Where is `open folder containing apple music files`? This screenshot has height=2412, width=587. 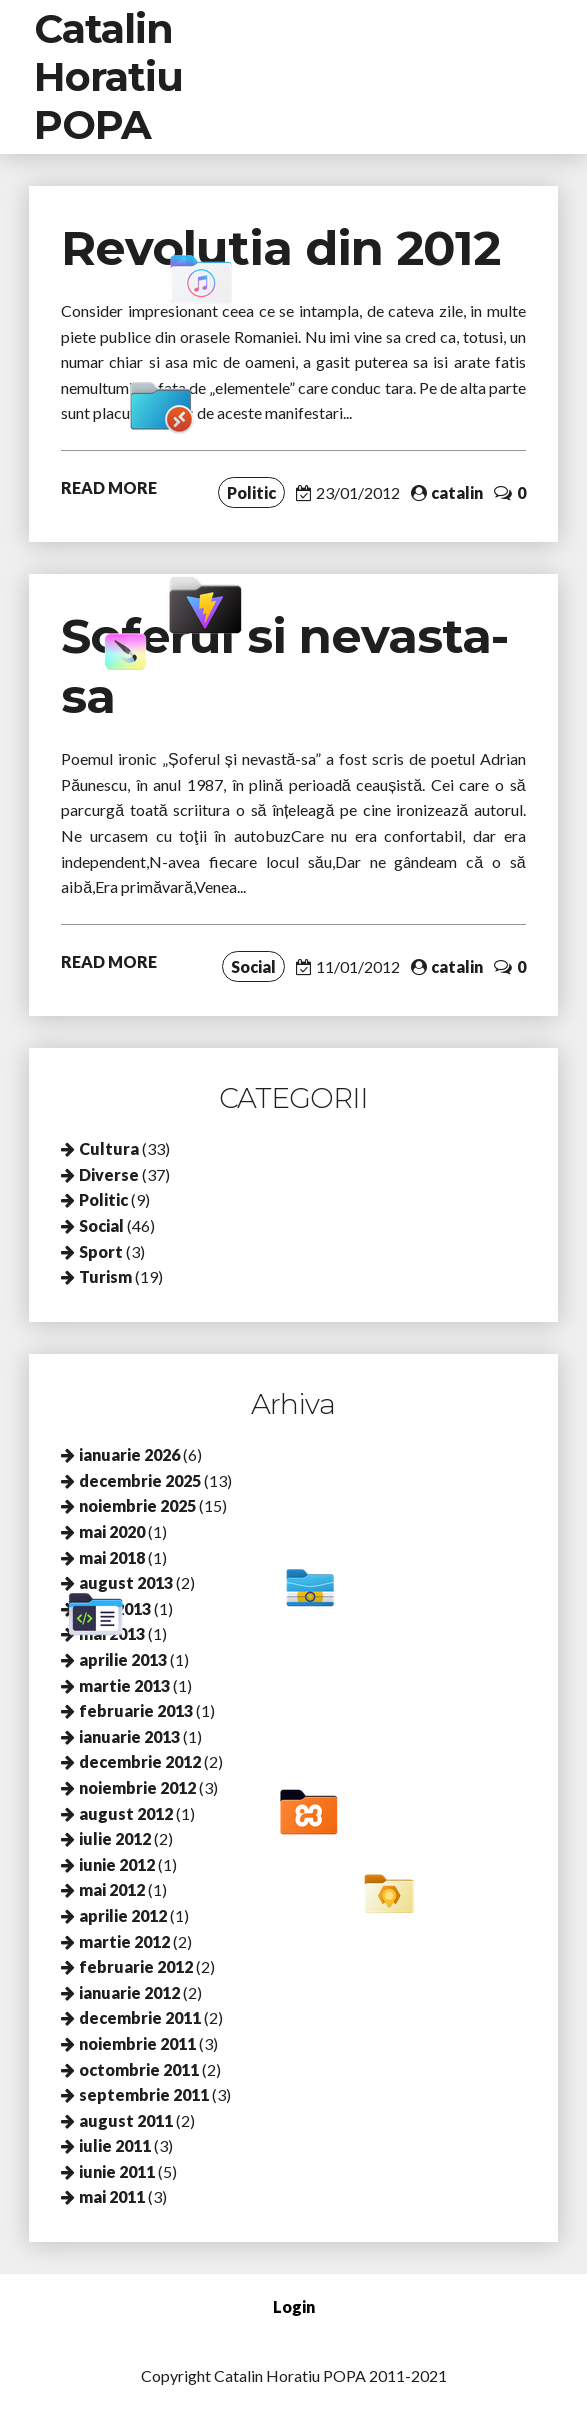
open folder containing apple music files is located at coordinates (201, 281).